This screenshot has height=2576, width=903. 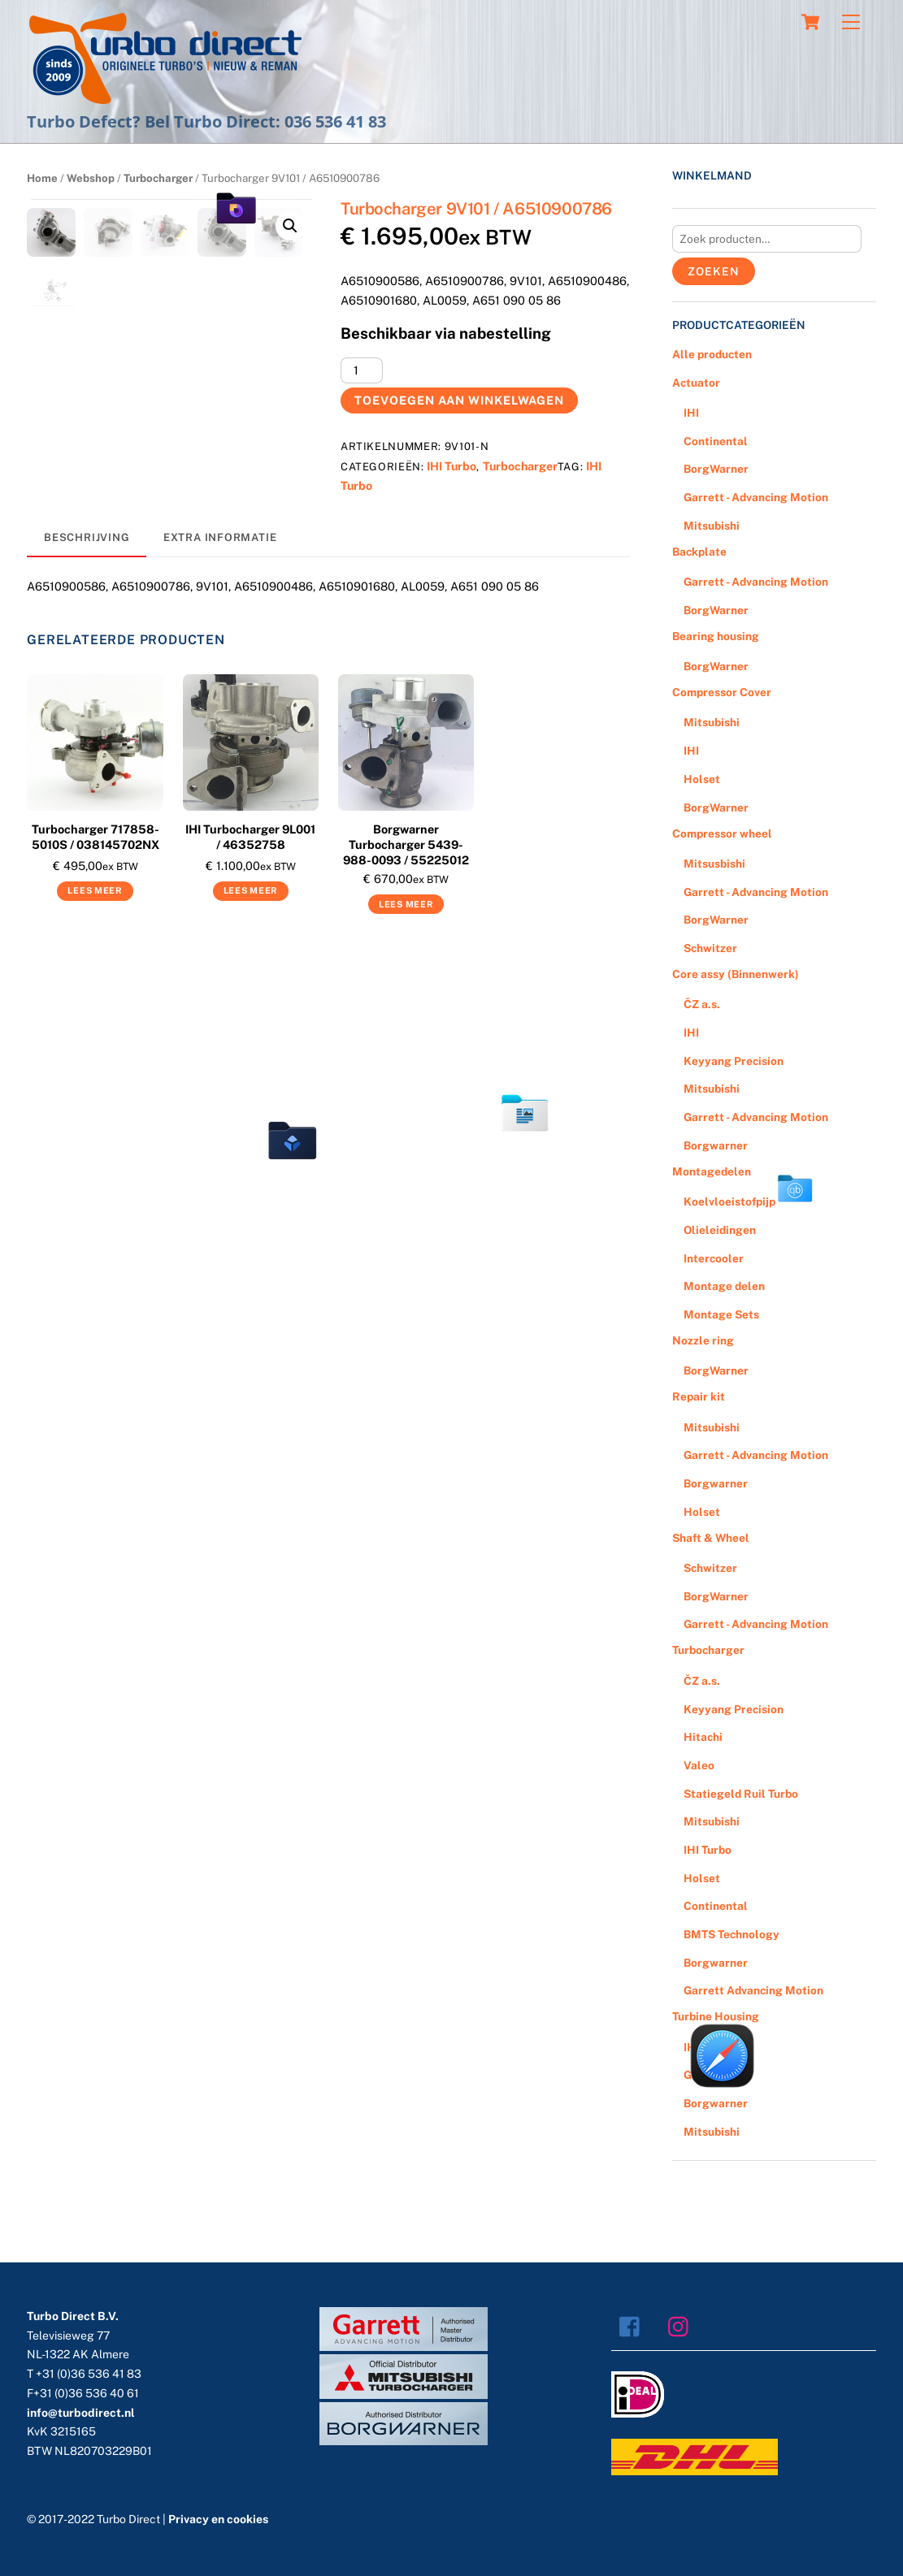 I want to click on open blockchain-related files and documents, so click(x=292, y=1141).